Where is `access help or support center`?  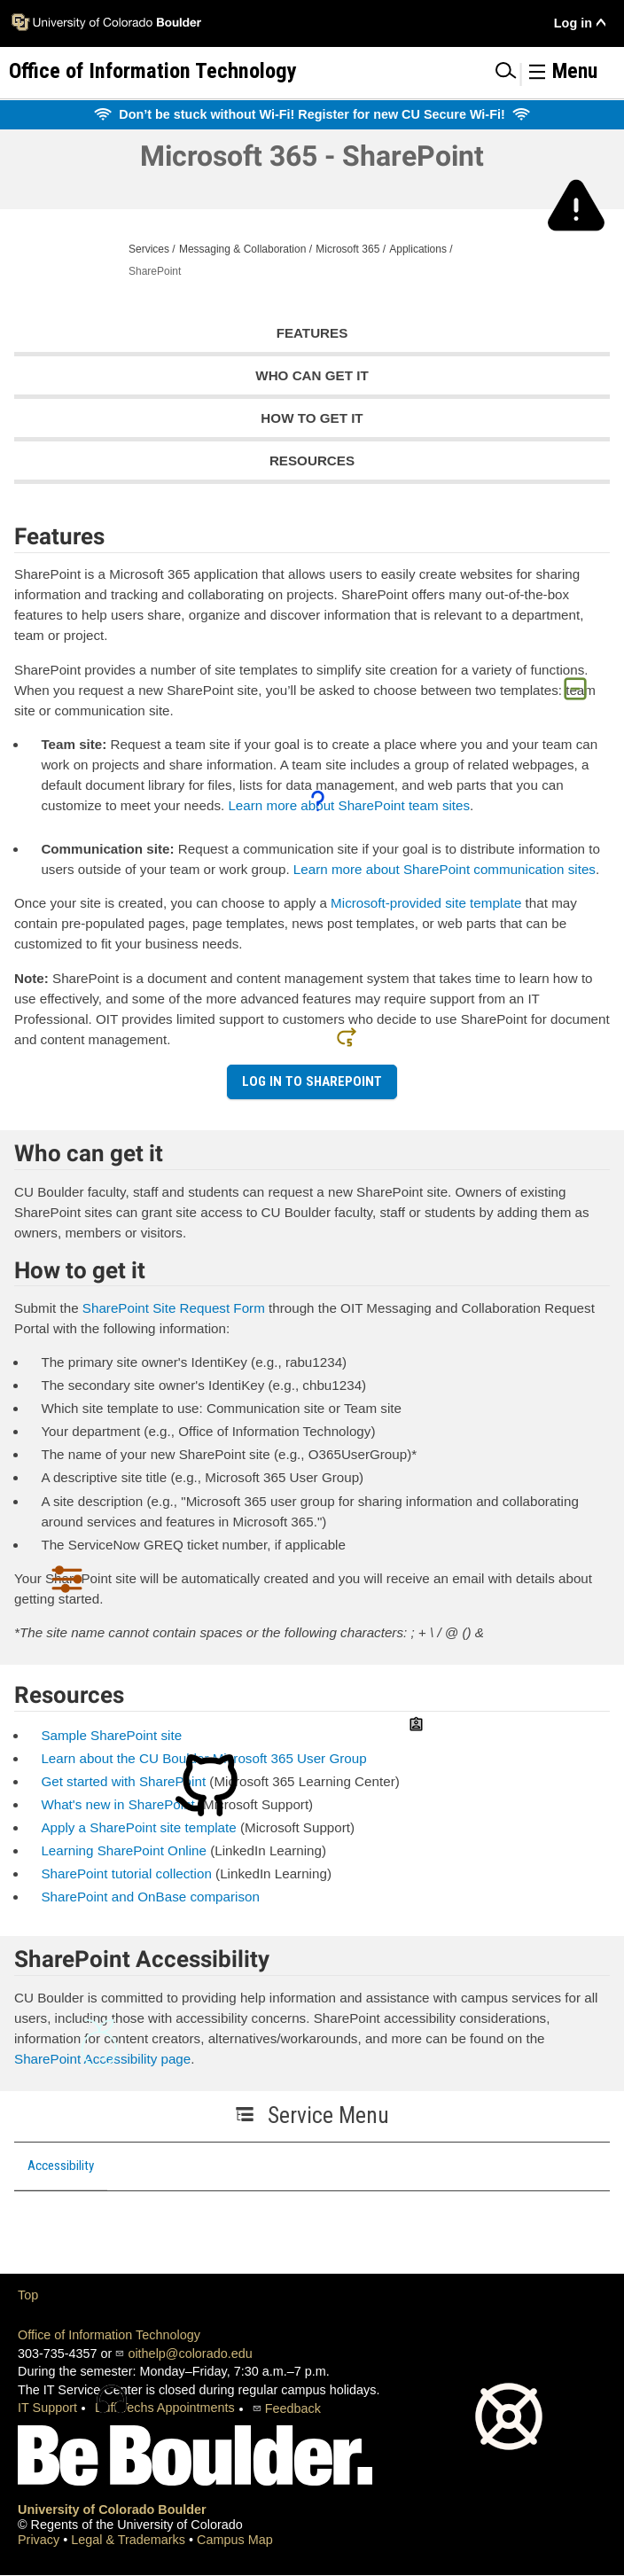 access help or support center is located at coordinates (509, 2416).